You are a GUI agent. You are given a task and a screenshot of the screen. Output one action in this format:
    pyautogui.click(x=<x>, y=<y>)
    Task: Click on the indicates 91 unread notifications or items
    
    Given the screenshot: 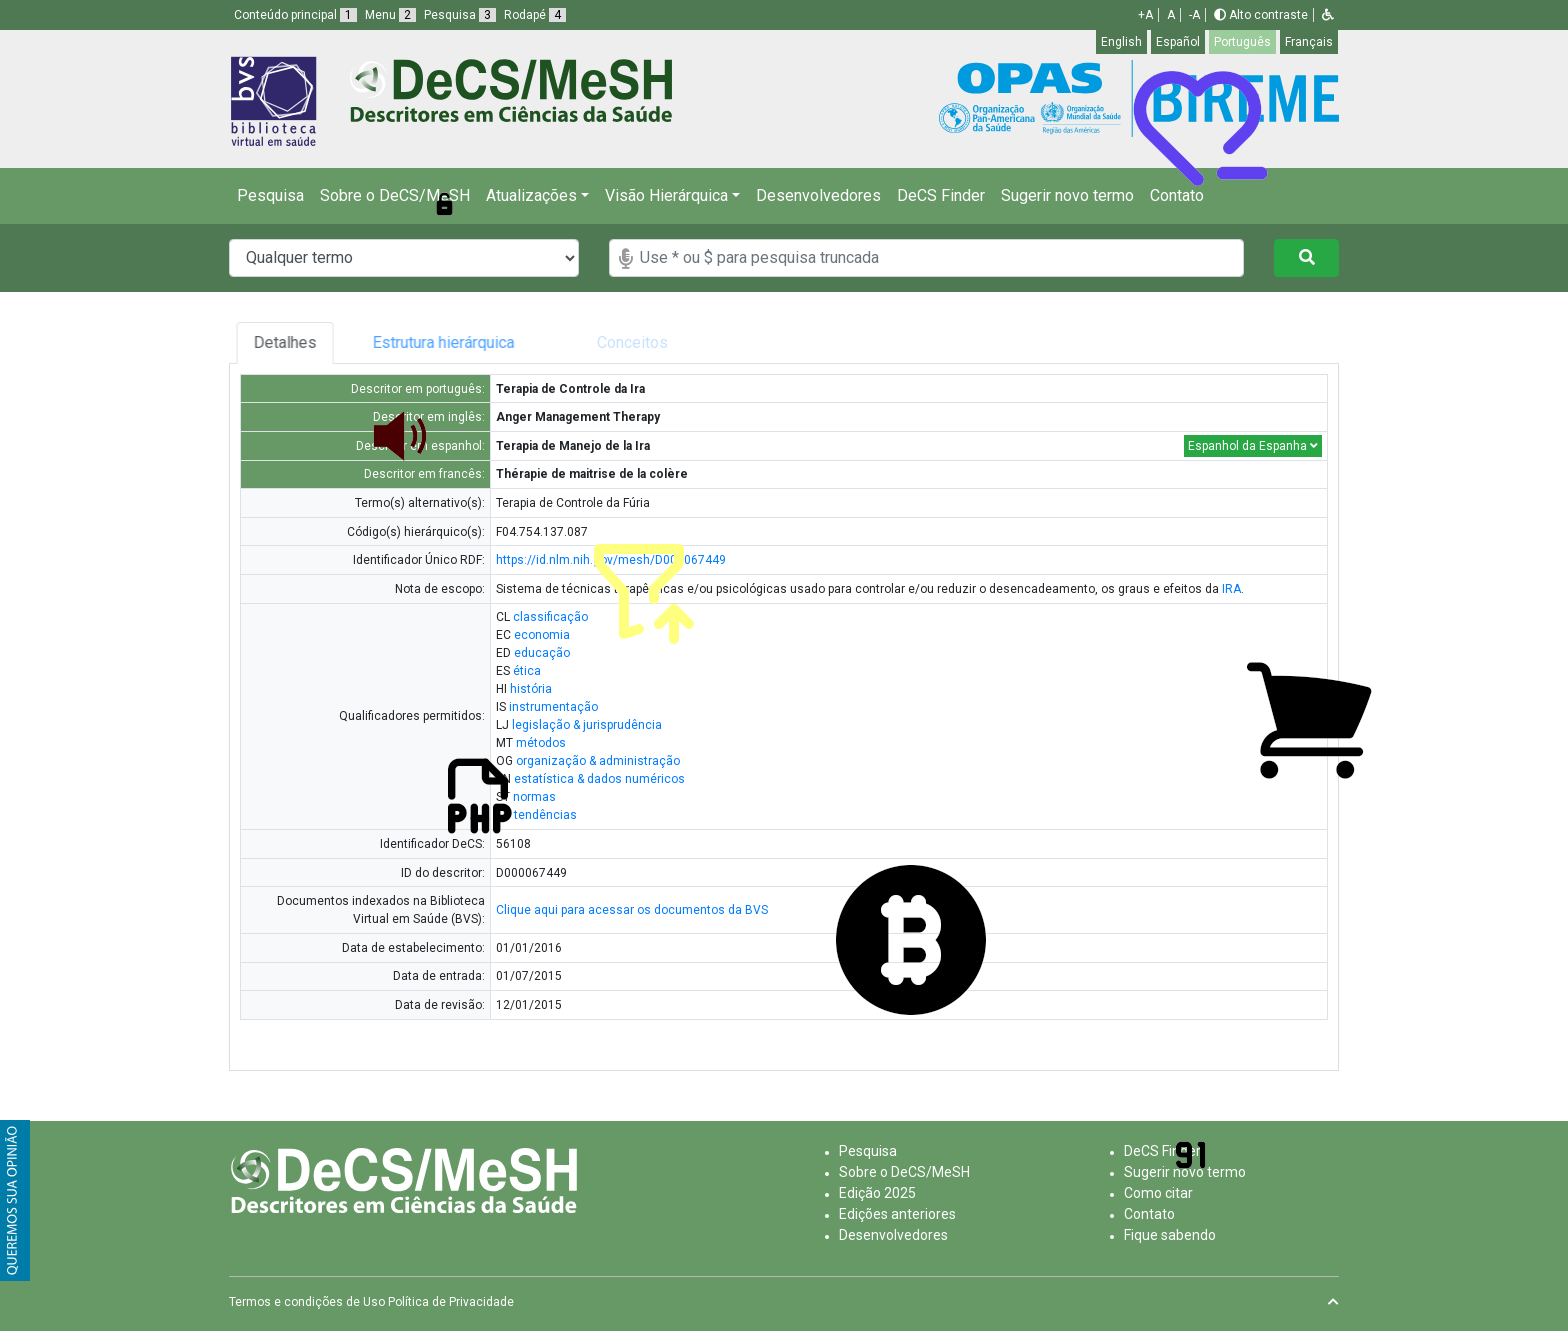 What is the action you would take?
    pyautogui.click(x=1192, y=1155)
    